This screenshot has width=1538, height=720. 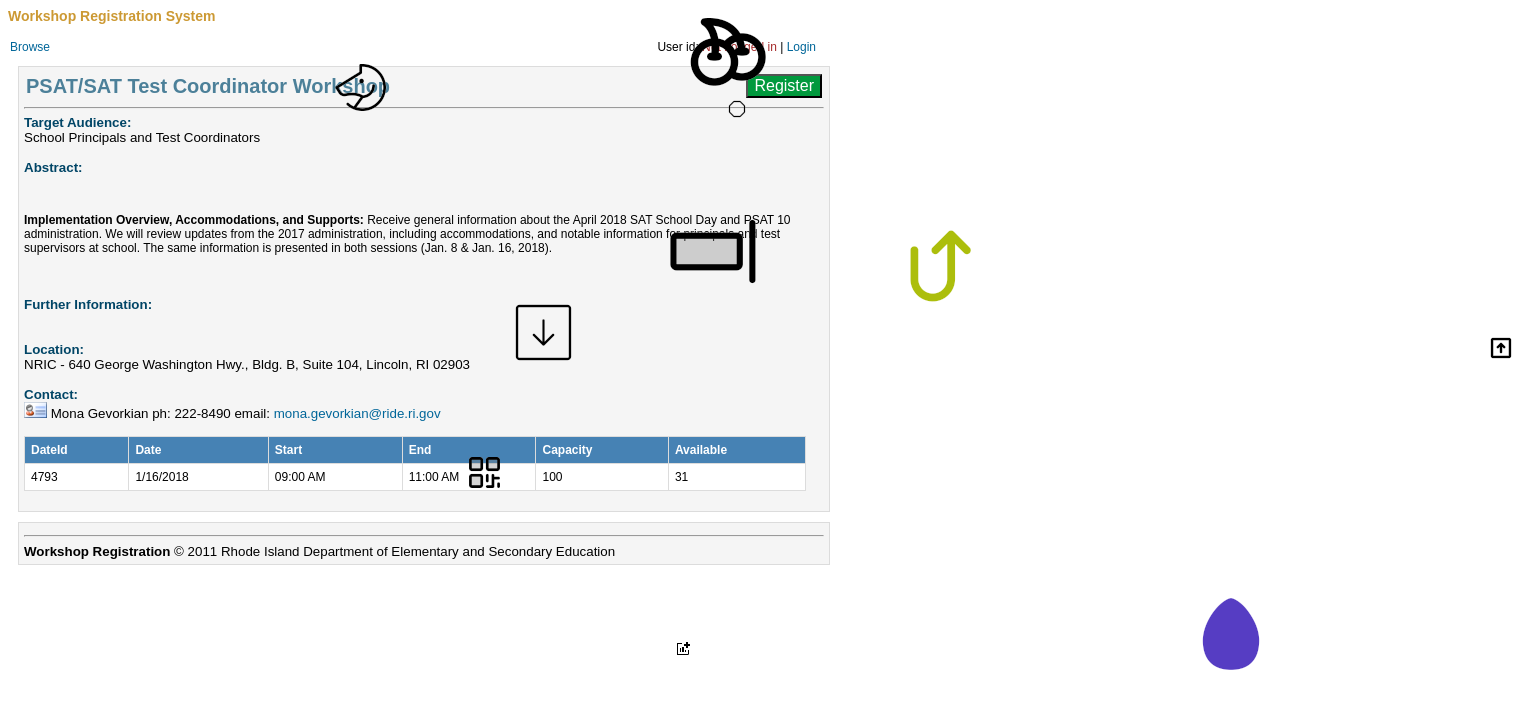 I want to click on indicates fruit or produce category, so click(x=727, y=52).